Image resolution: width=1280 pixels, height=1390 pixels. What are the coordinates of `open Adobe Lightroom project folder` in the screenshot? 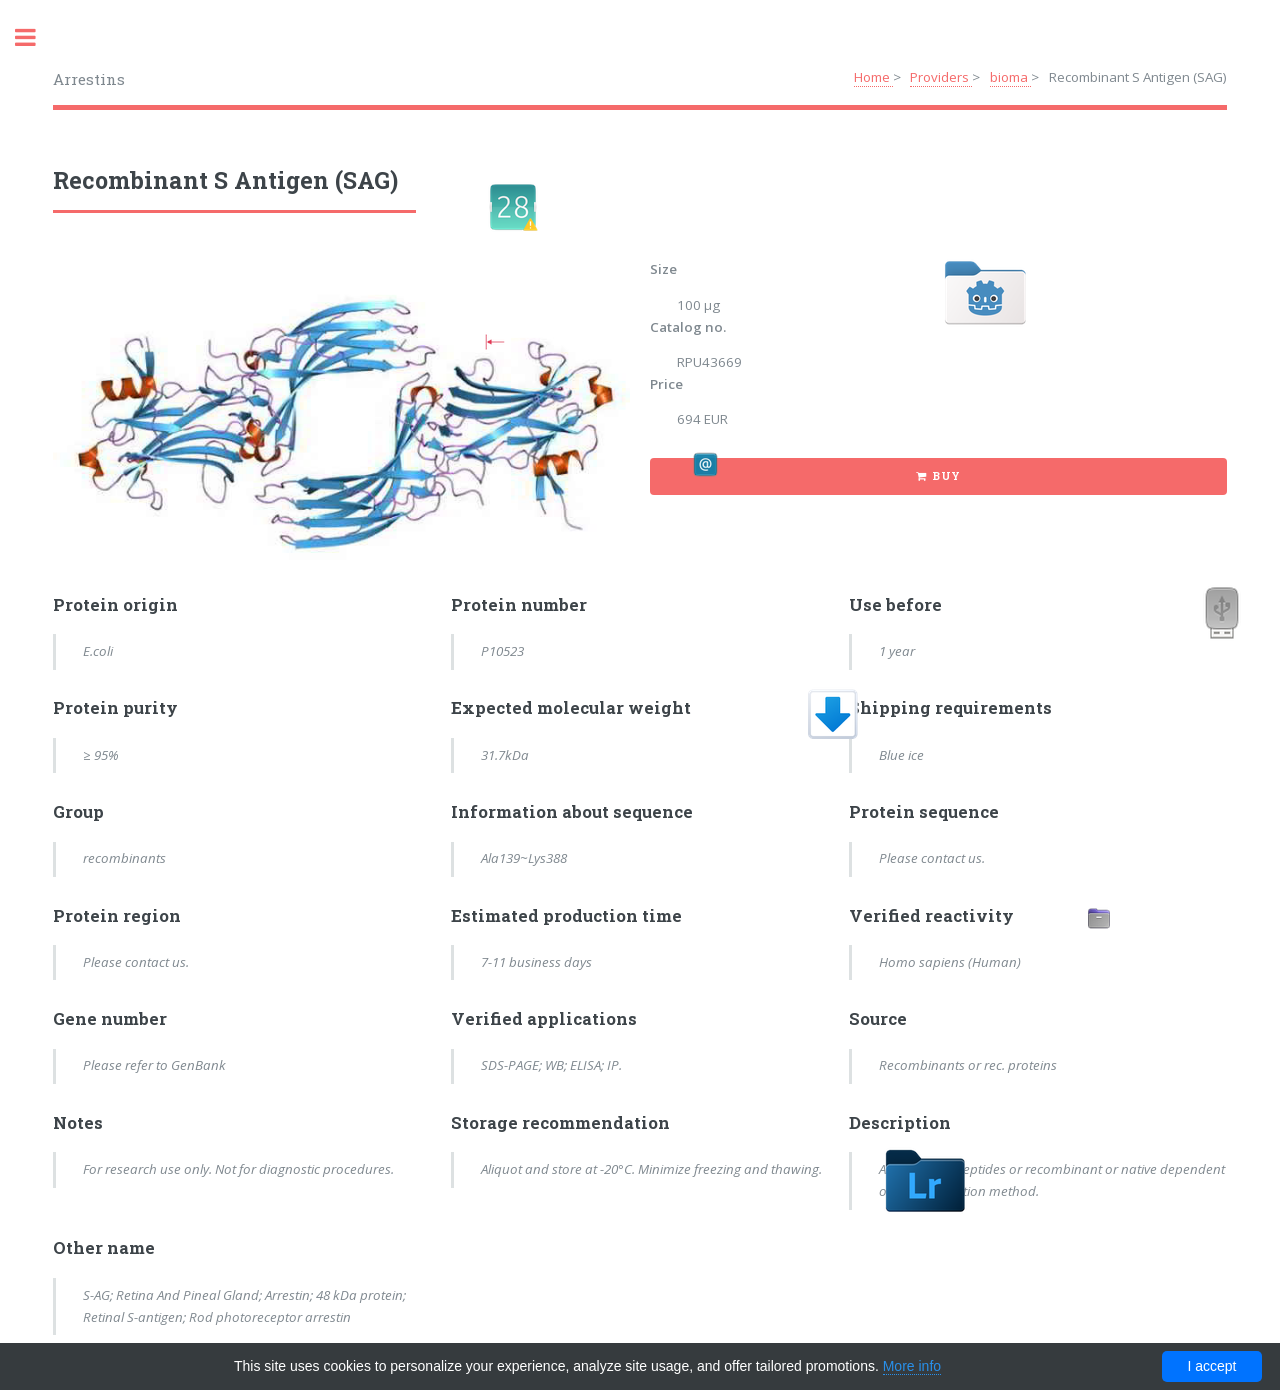 It's located at (925, 1183).